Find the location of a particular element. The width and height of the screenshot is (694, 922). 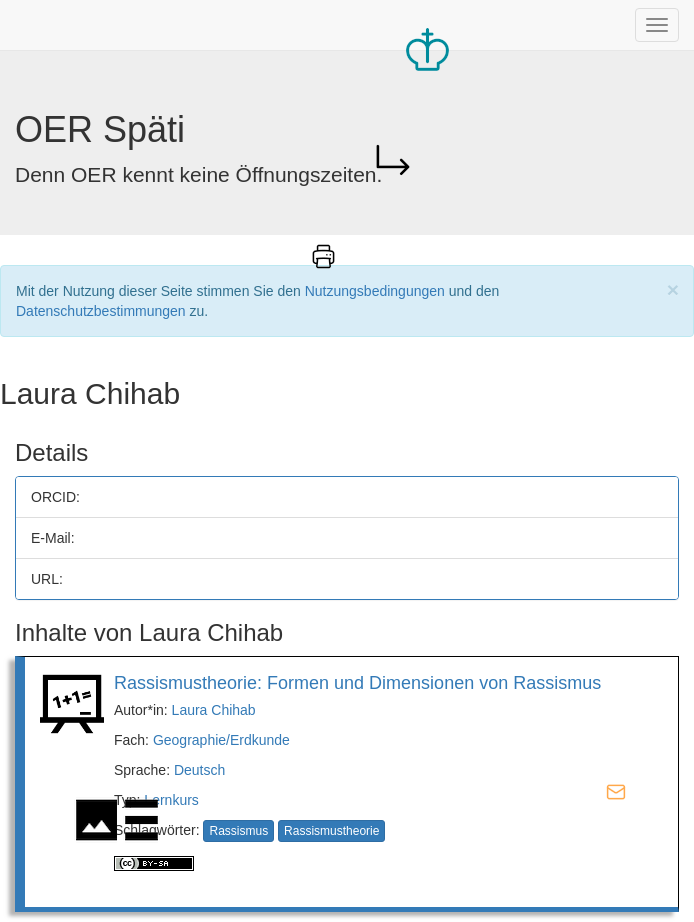

indicates premium or royal status is located at coordinates (427, 52).